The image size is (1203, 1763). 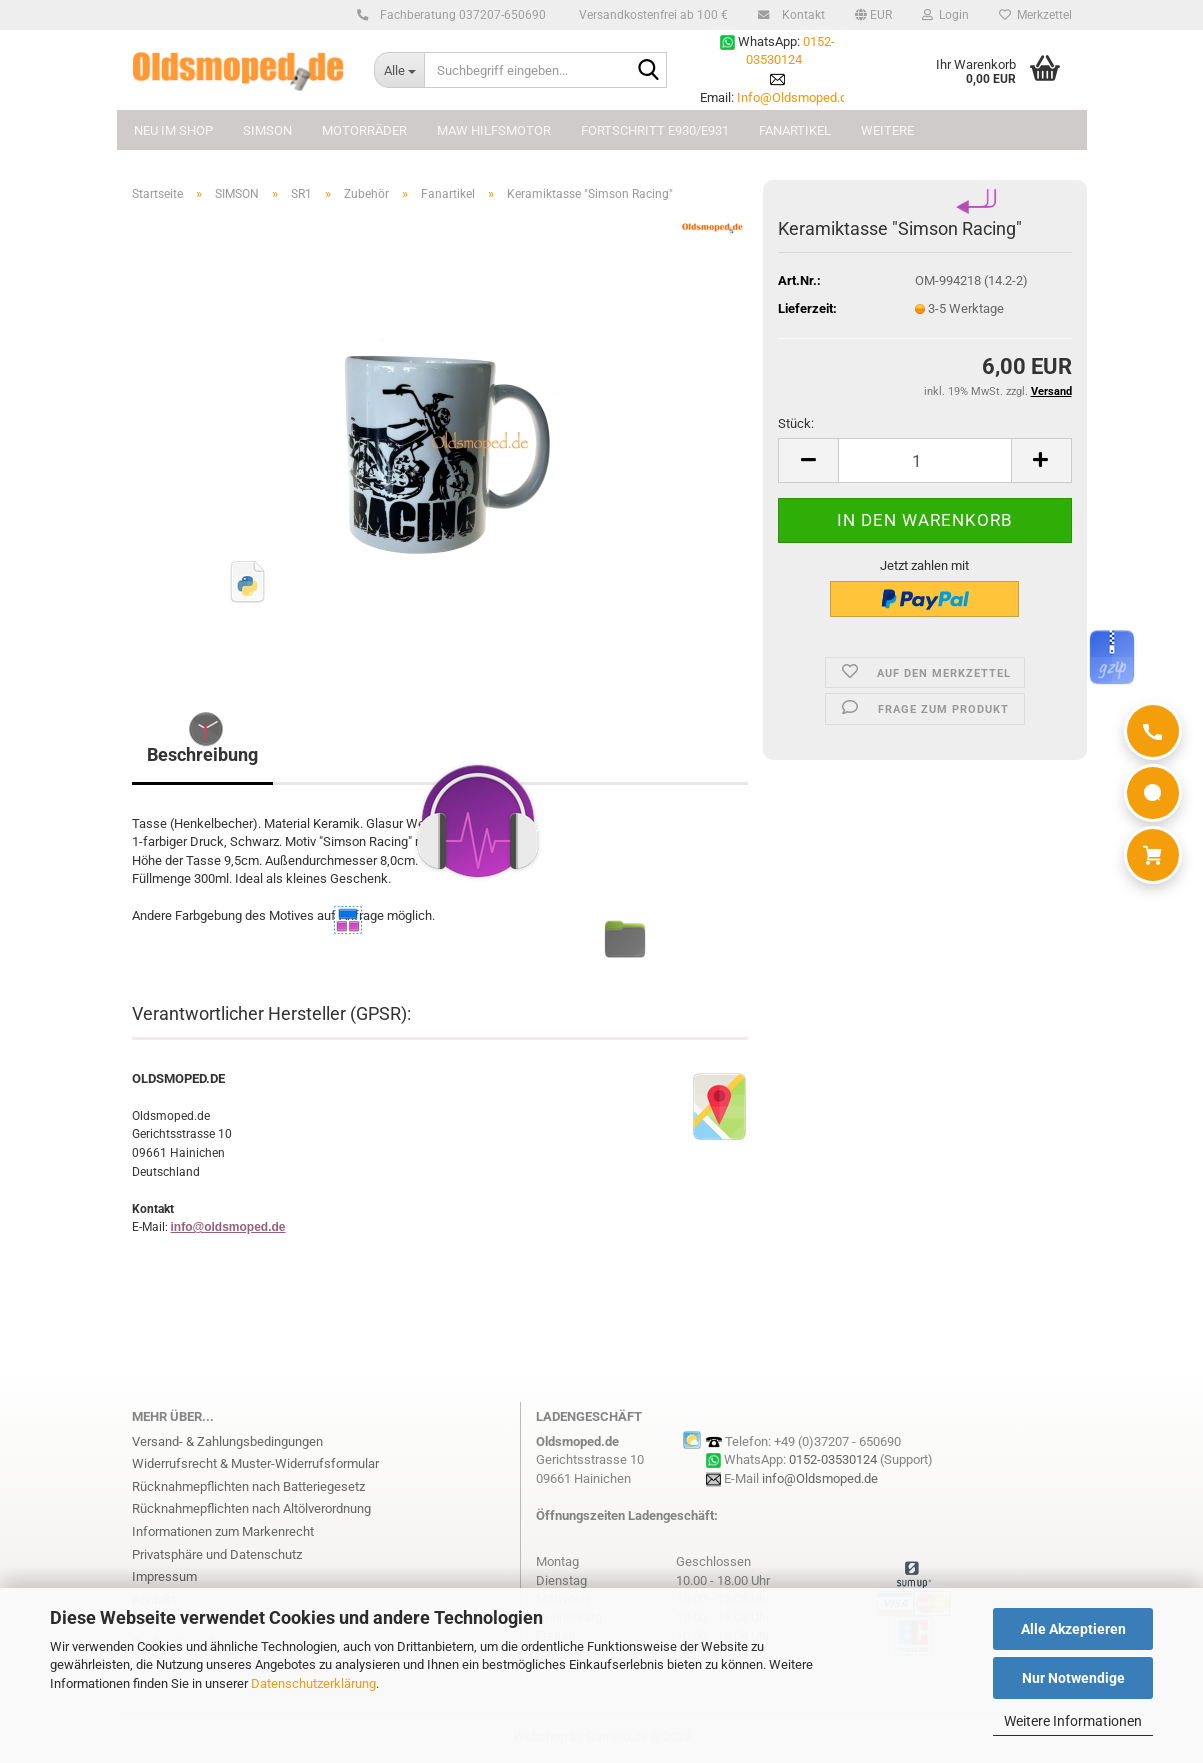 What do you see at coordinates (692, 1440) in the screenshot?
I see `open the weather app` at bounding box center [692, 1440].